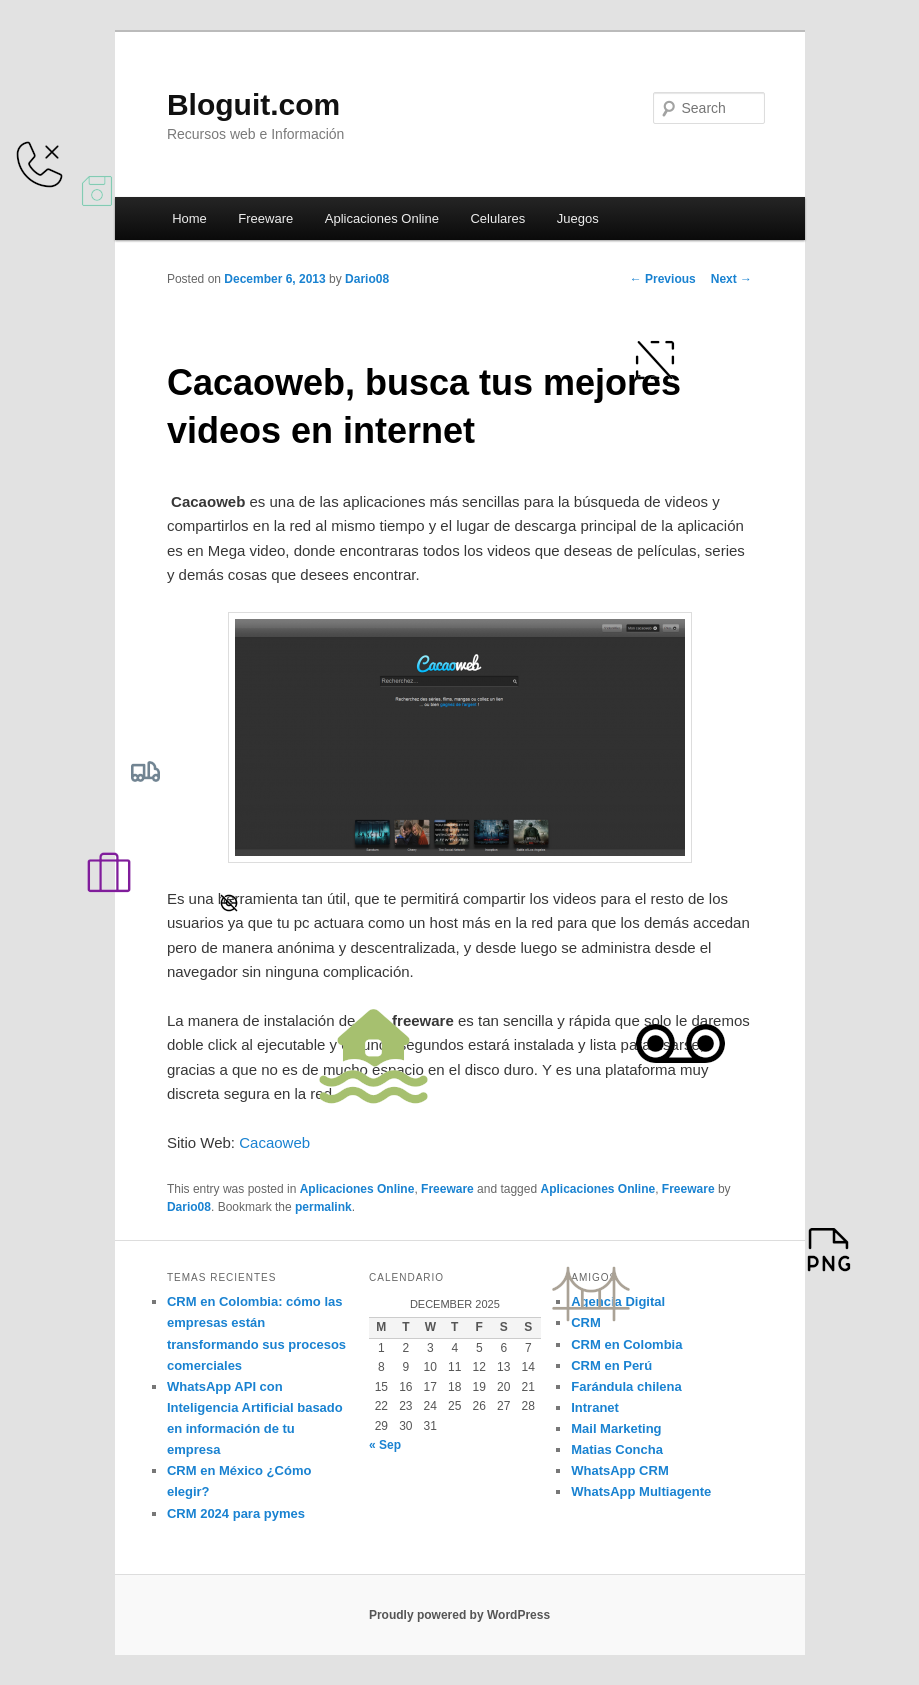  What do you see at coordinates (145, 771) in the screenshot?
I see `track shipping or delivery status` at bounding box center [145, 771].